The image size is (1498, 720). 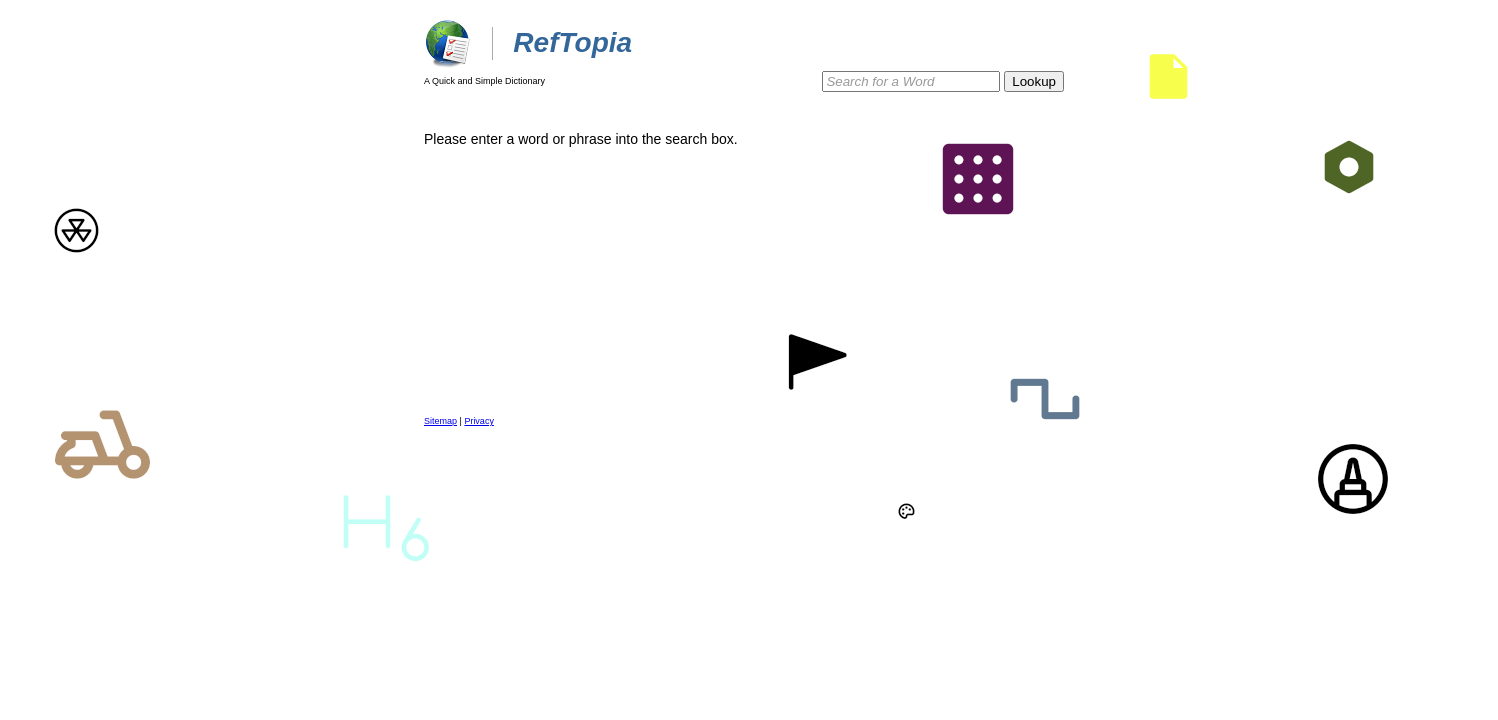 What do you see at coordinates (978, 179) in the screenshot?
I see `open app drawer or launcher` at bounding box center [978, 179].